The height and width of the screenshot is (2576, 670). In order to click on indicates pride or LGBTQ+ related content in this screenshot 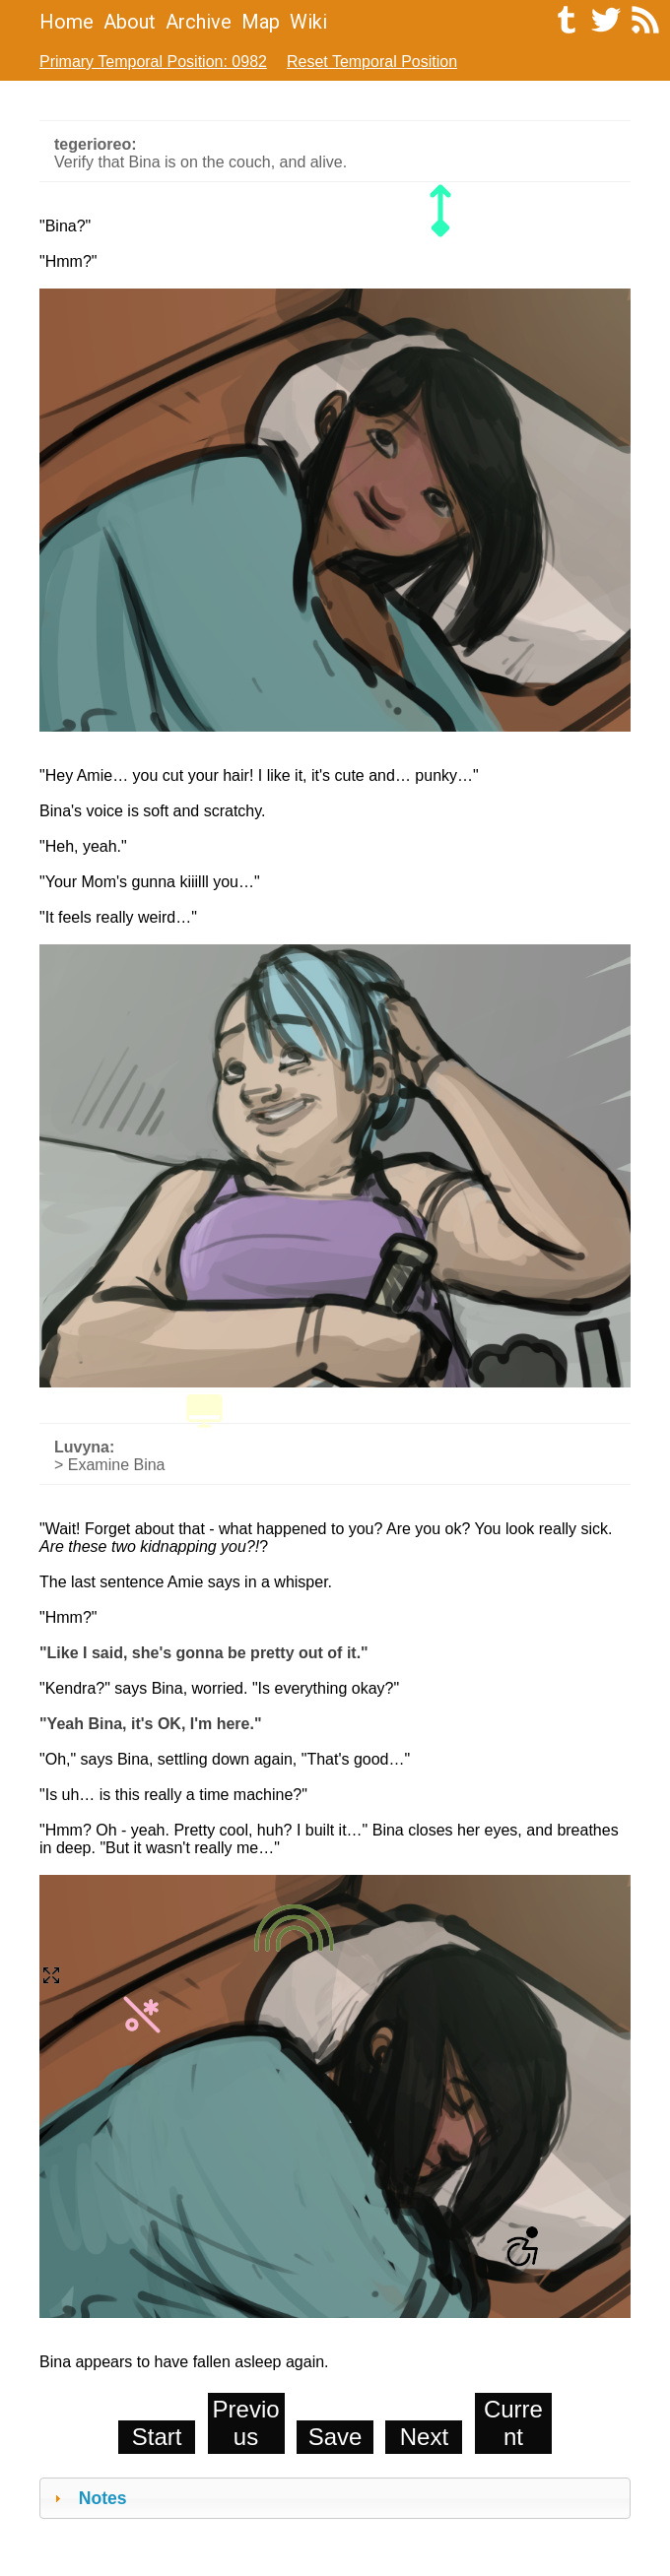, I will do `click(294, 1930)`.